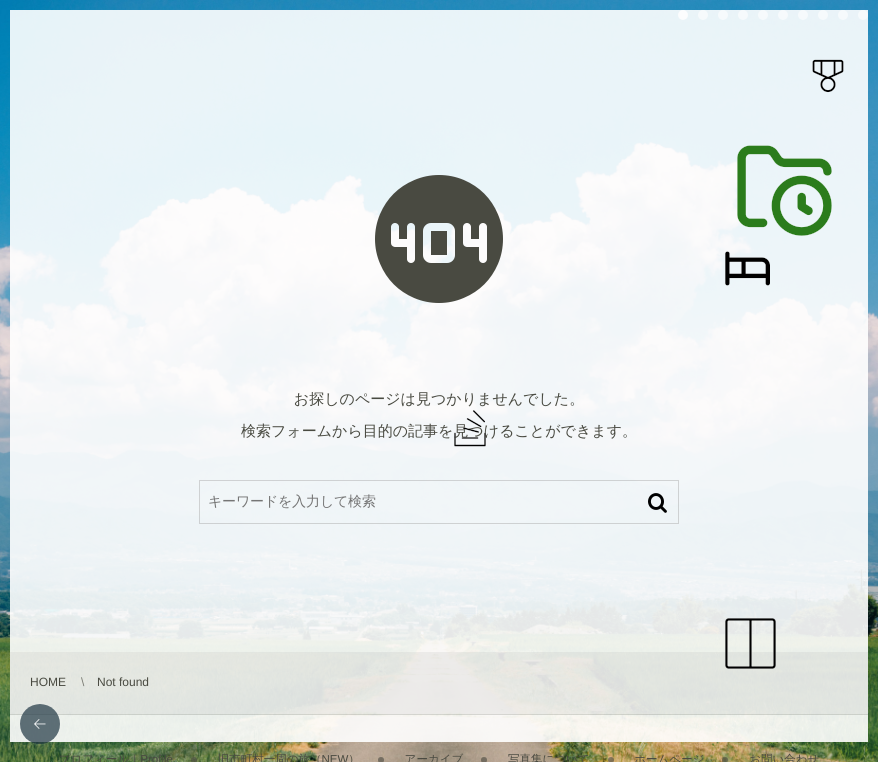 The image size is (878, 762). Describe the element at coordinates (828, 74) in the screenshot. I see `view achievements or awards` at that location.